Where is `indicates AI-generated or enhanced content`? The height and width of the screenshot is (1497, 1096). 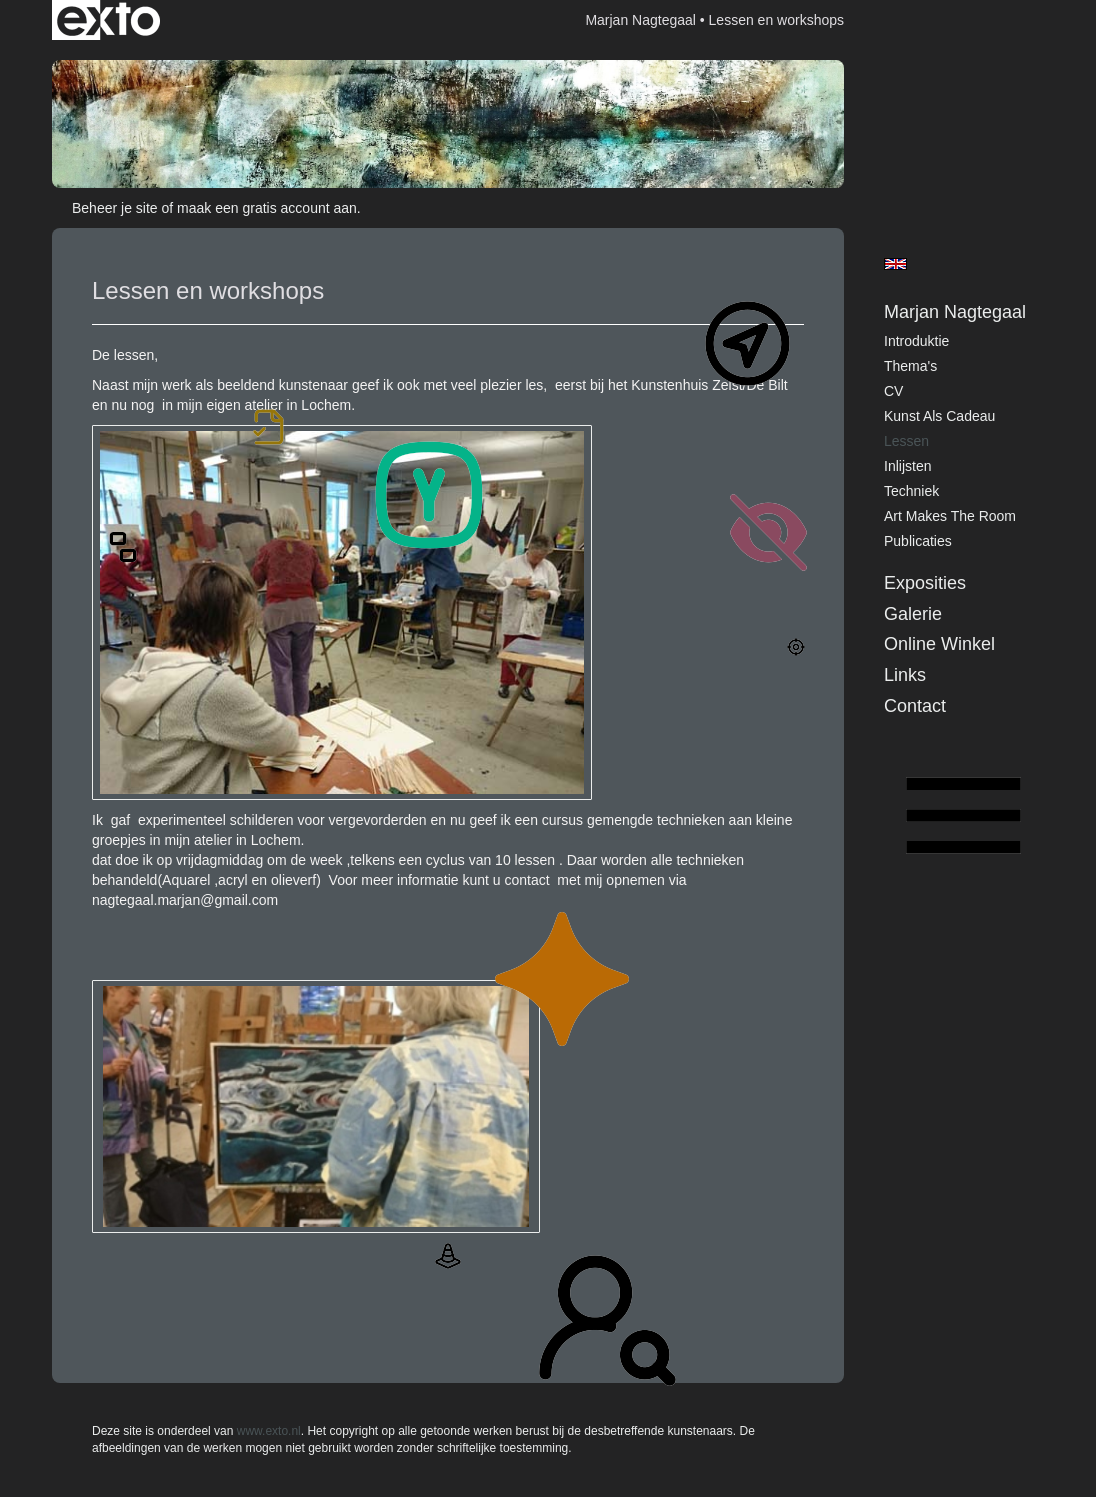 indicates AI-generated or enhanced content is located at coordinates (562, 979).